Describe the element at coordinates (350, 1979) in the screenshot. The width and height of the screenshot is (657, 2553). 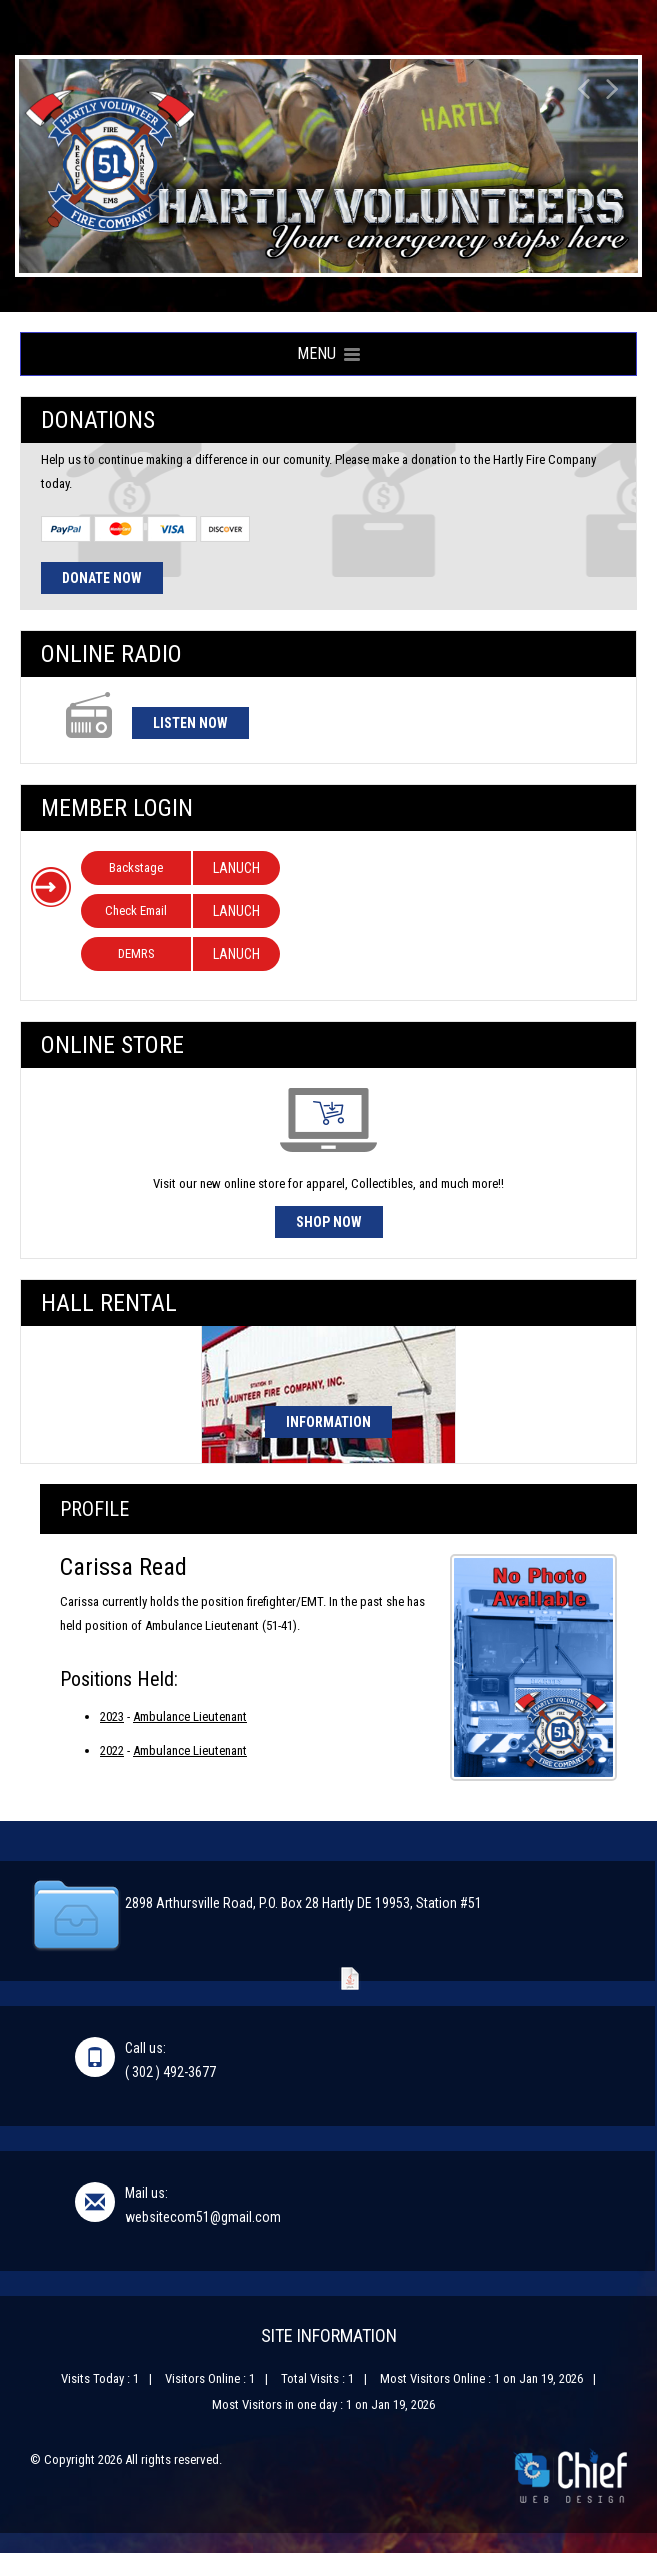
I see `a java source code file` at that location.